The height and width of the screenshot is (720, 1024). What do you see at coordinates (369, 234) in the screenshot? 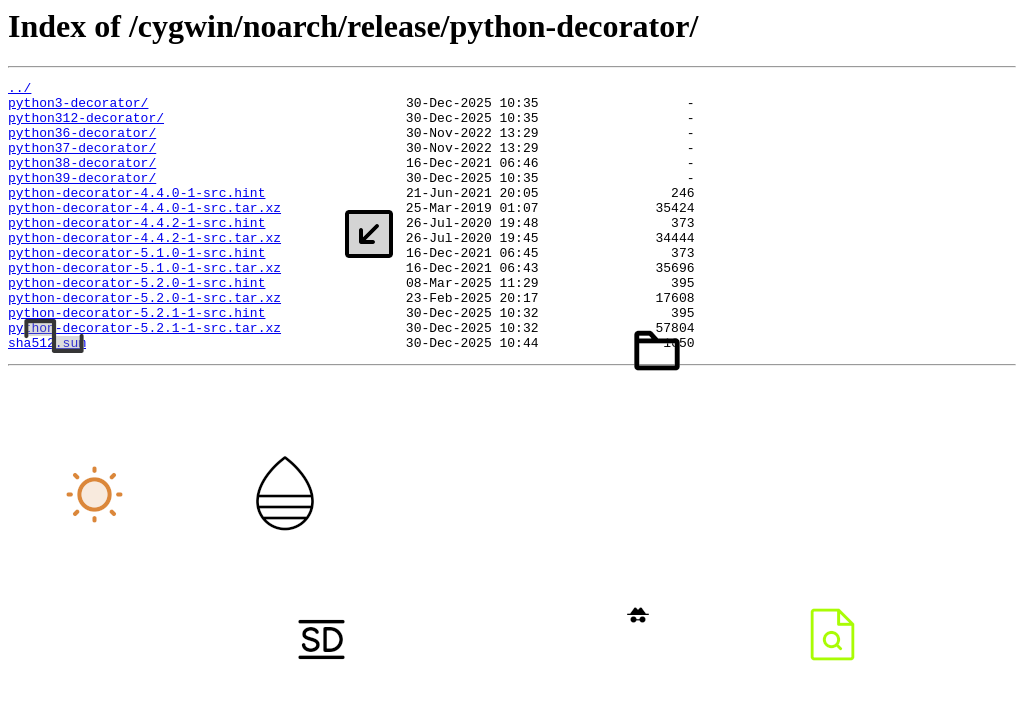
I see `move content to bottom-left corner` at bounding box center [369, 234].